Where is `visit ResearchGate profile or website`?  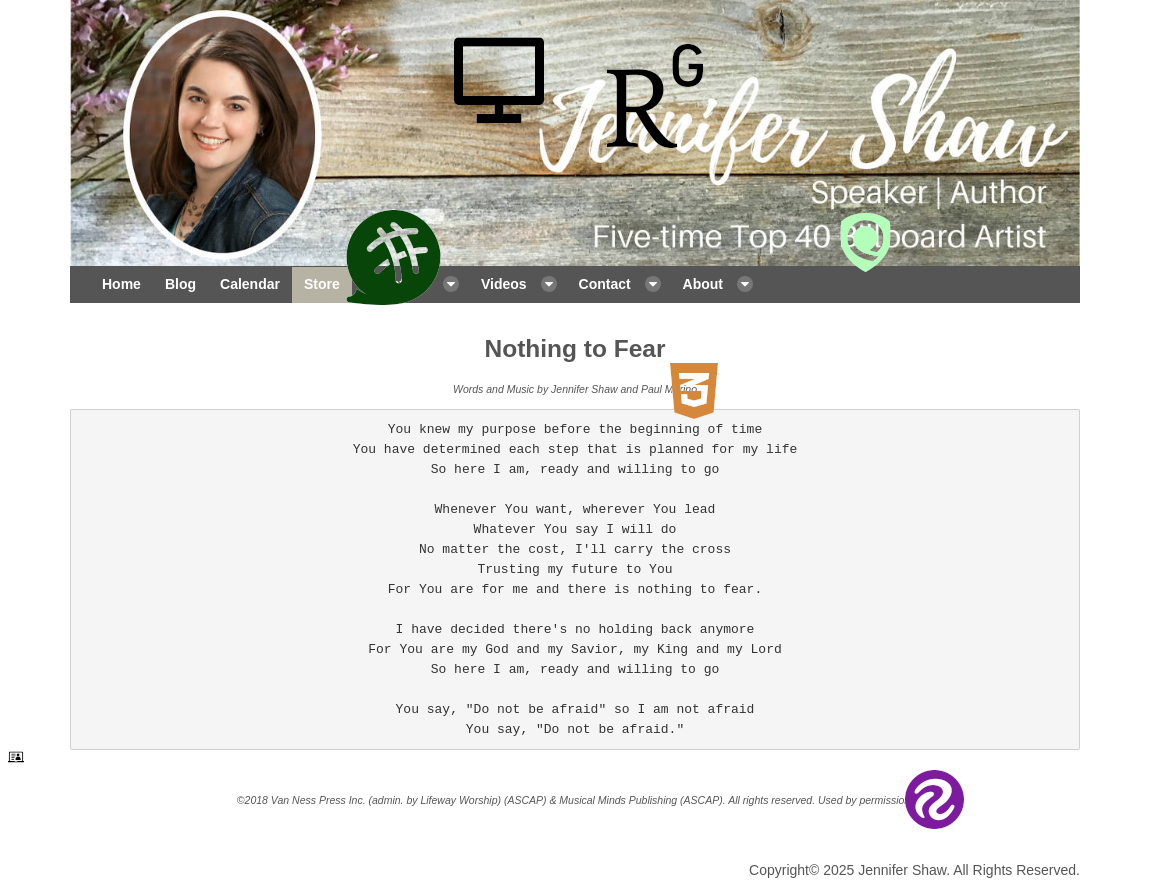 visit ResearchGate profile or website is located at coordinates (655, 96).